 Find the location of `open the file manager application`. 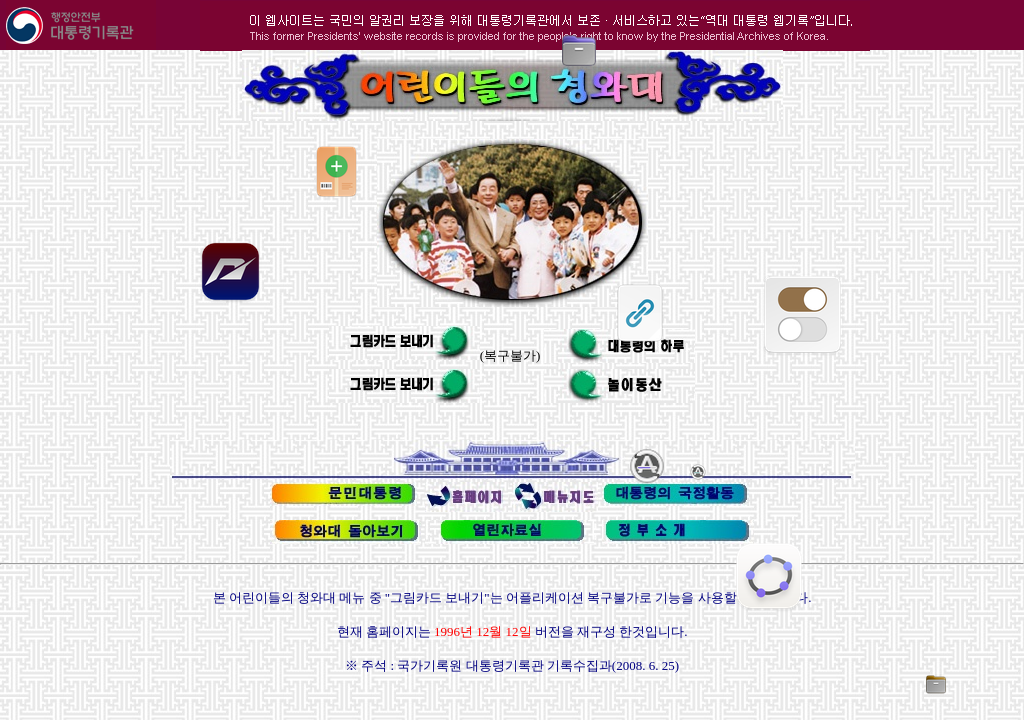

open the file manager application is located at coordinates (936, 684).